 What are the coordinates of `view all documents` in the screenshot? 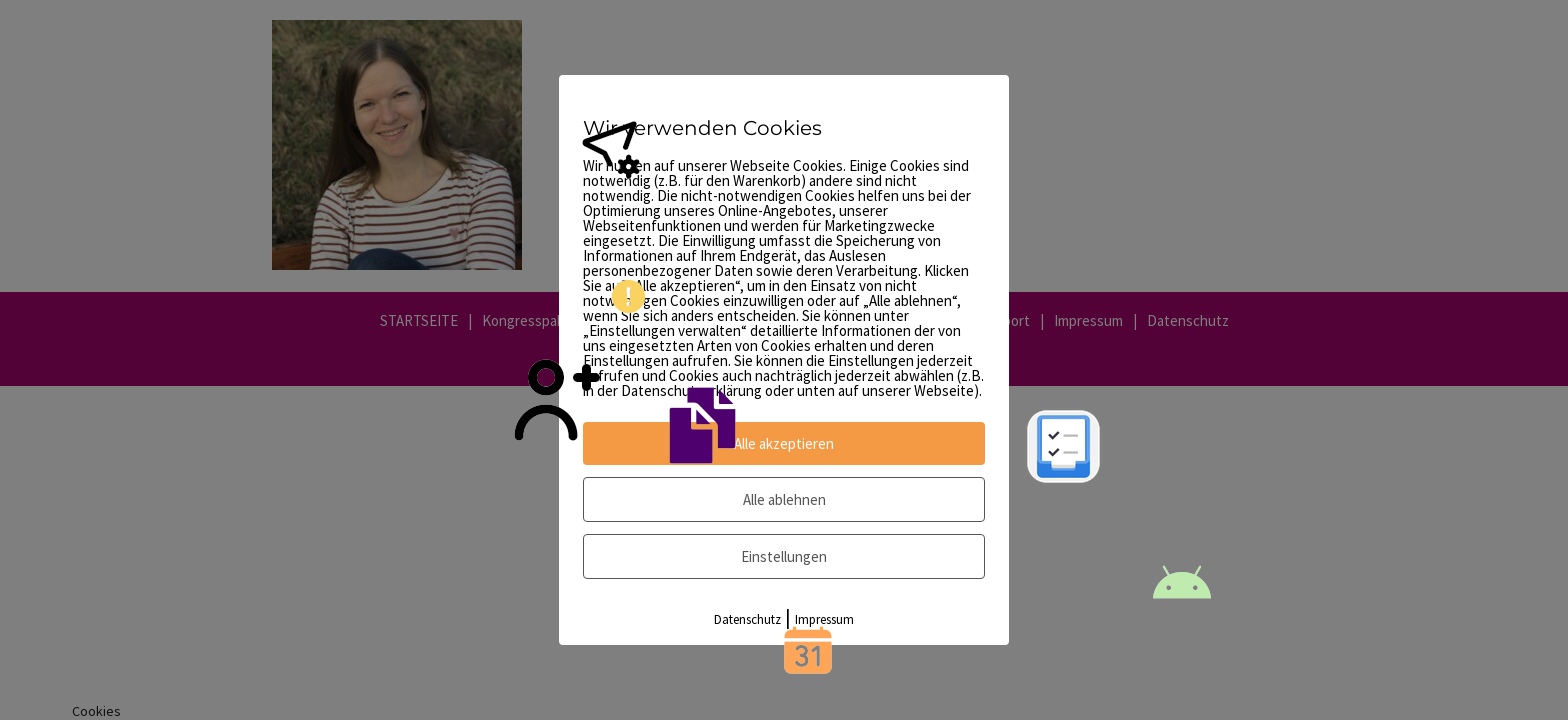 It's located at (702, 425).